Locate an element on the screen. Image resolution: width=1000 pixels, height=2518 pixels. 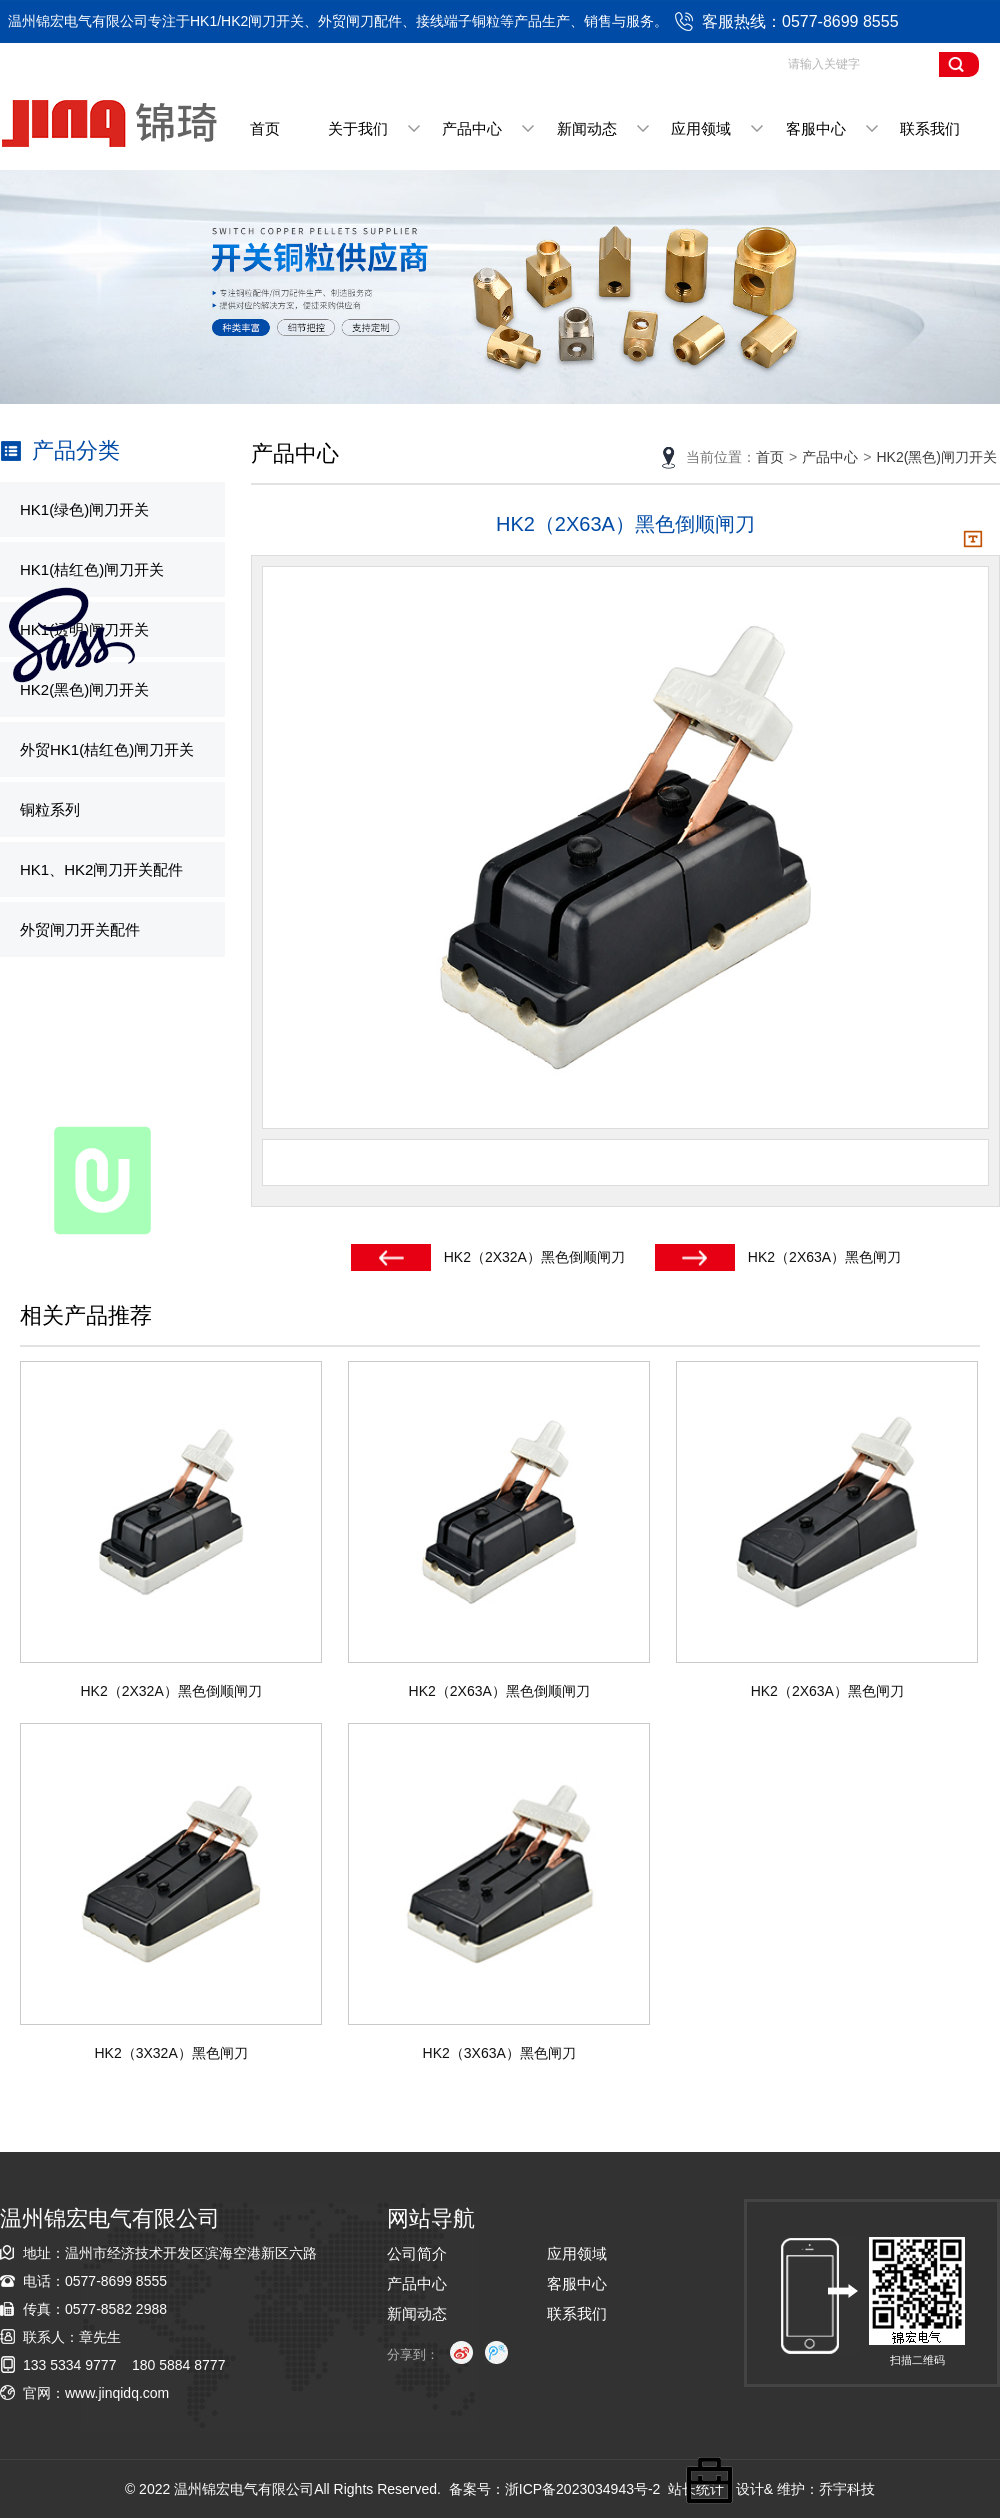
insert a text snippet or template is located at coordinates (973, 539).